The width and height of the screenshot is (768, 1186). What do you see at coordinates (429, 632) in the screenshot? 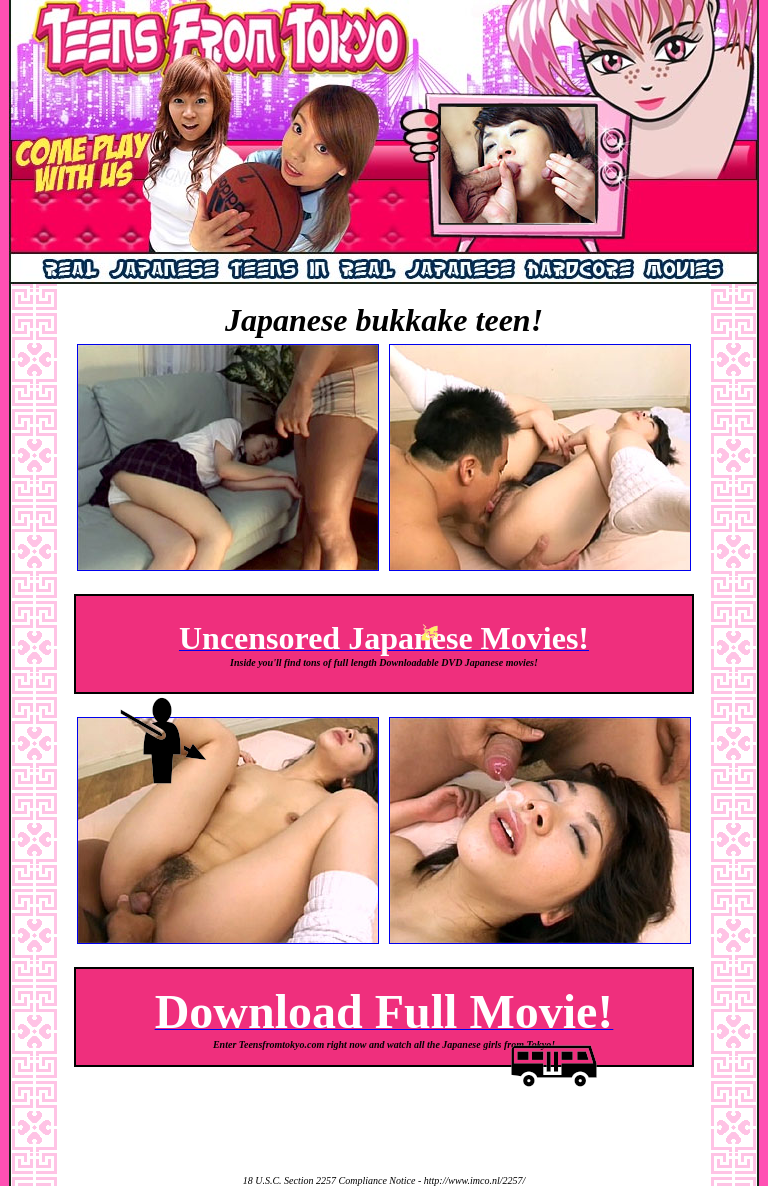
I see `activate a lightning-based attack or ability` at bounding box center [429, 632].